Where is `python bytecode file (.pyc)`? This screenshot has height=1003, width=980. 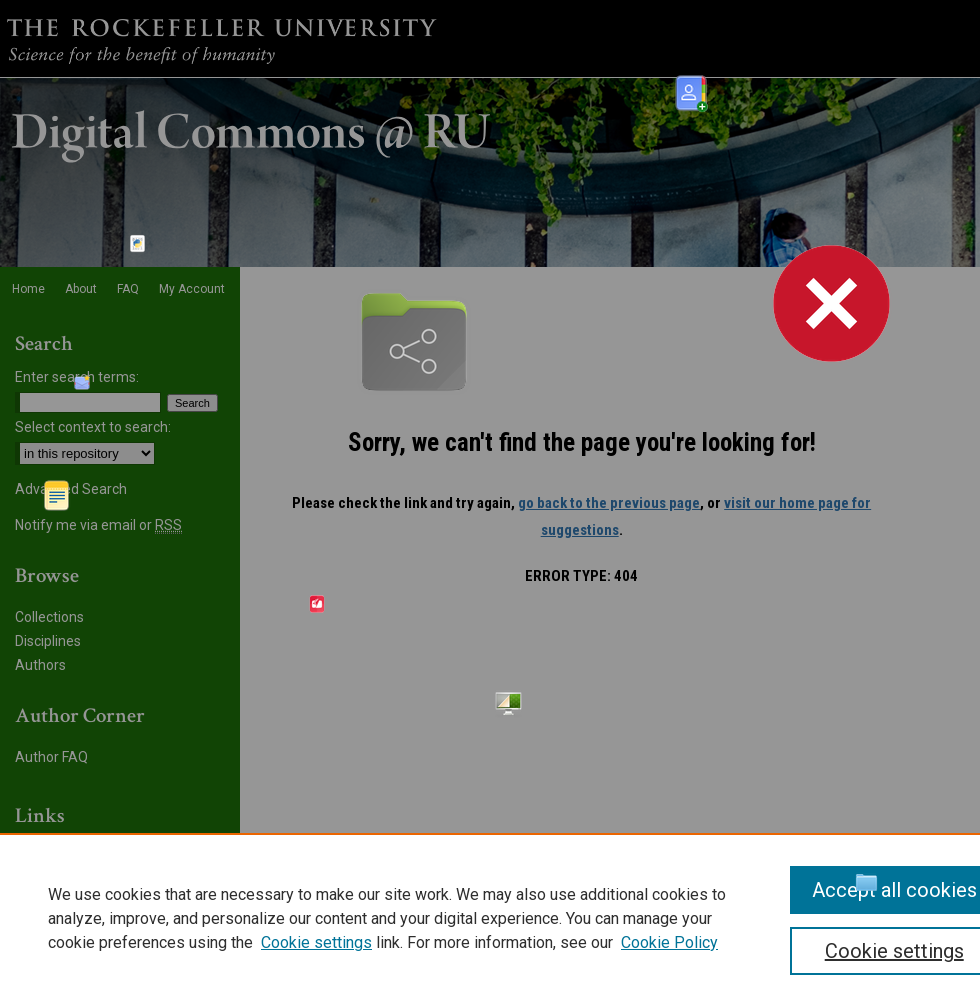 python bytecode file (.pyc) is located at coordinates (137, 243).